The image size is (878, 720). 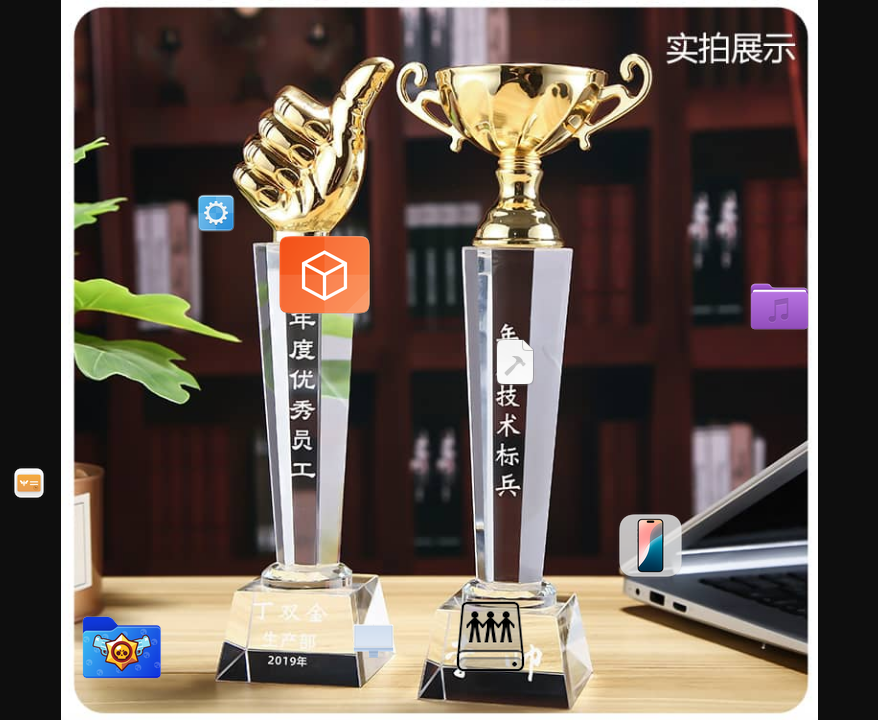 What do you see at coordinates (490, 636) in the screenshot?
I see `access a shared network drive` at bounding box center [490, 636].